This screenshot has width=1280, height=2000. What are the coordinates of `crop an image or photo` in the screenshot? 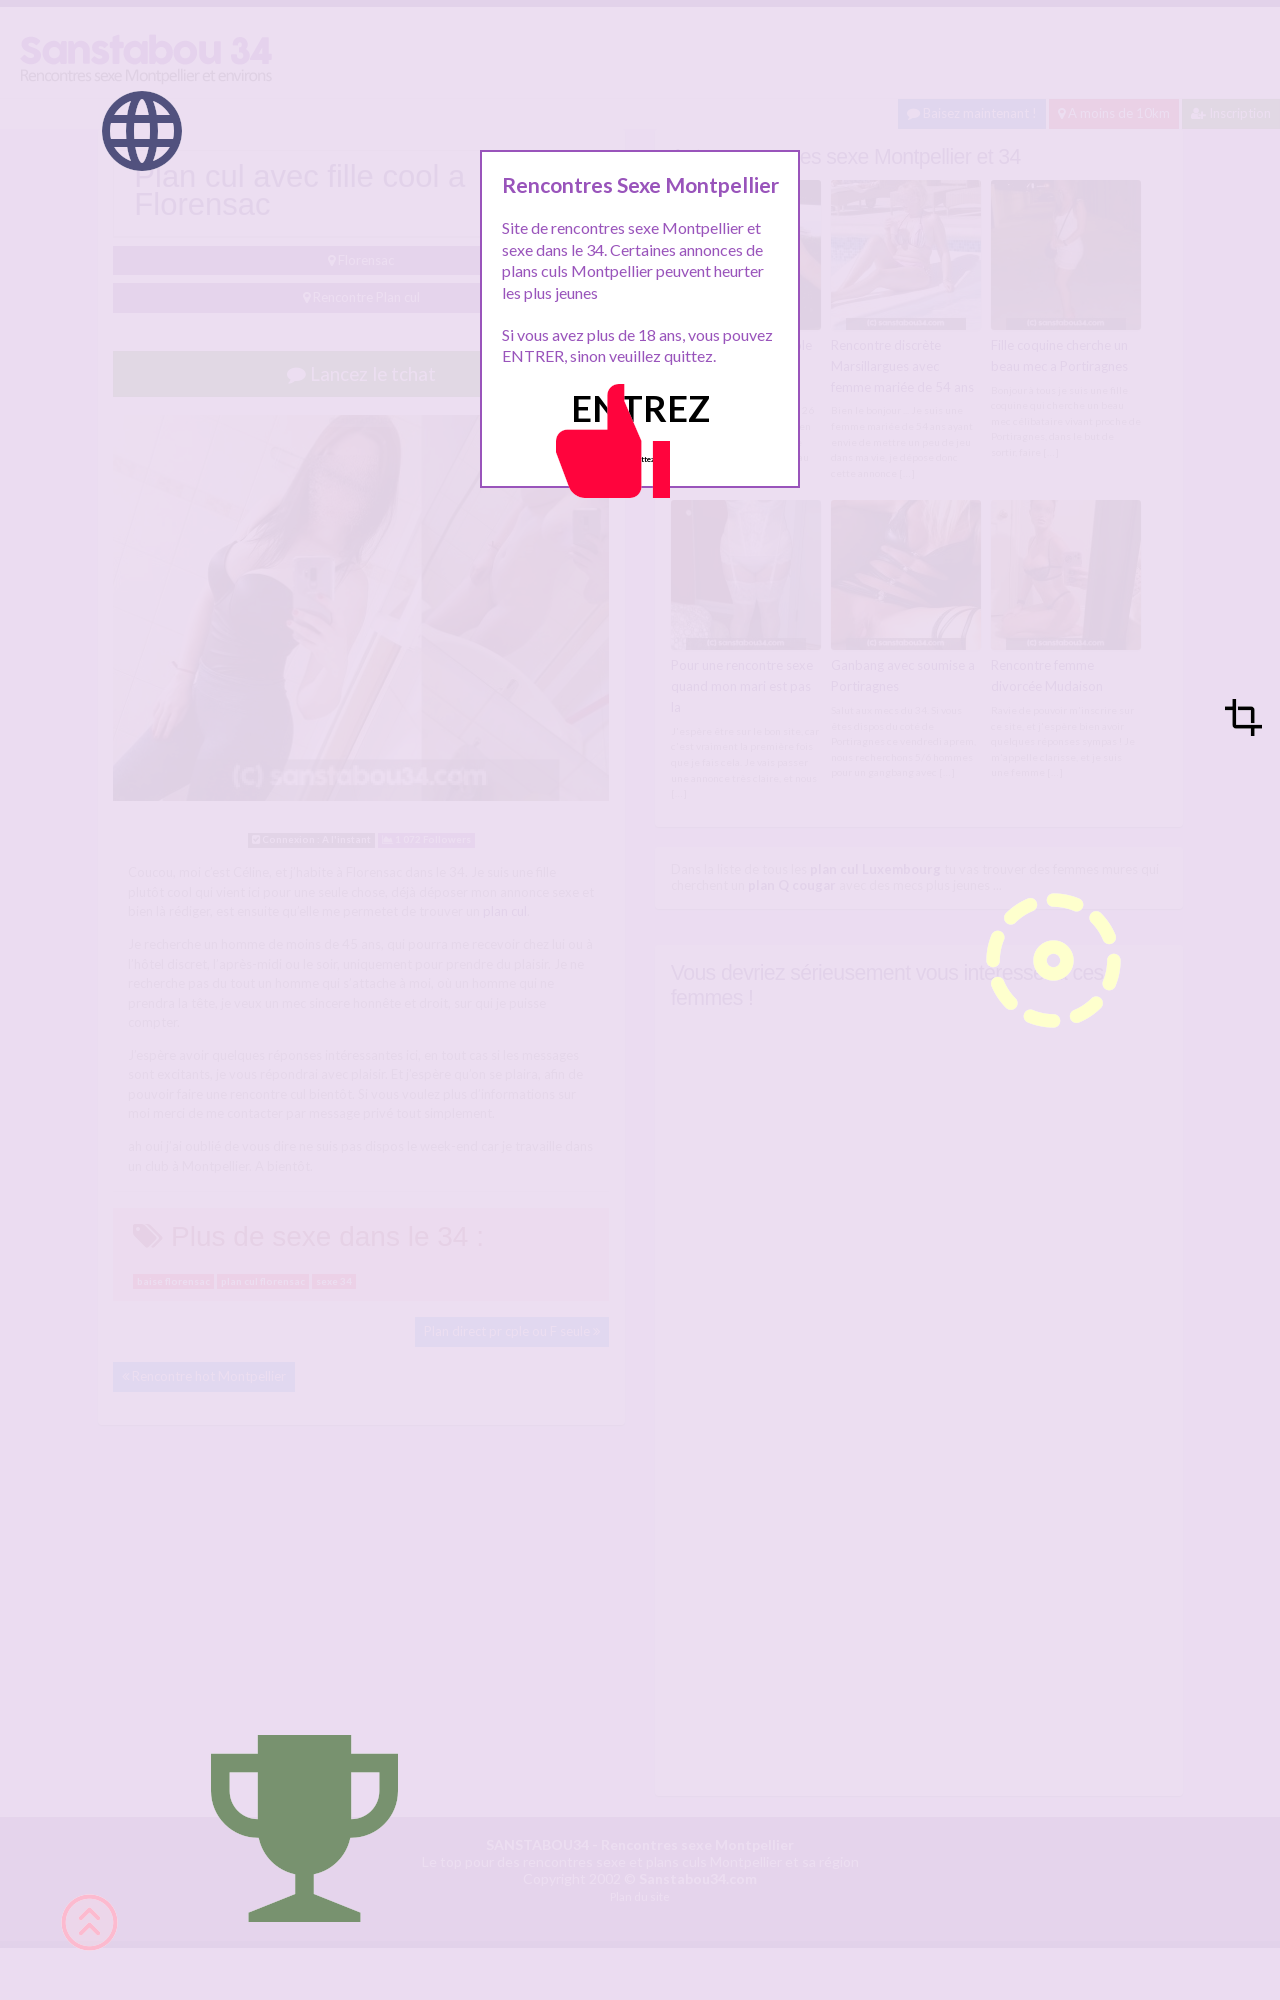 It's located at (1243, 717).